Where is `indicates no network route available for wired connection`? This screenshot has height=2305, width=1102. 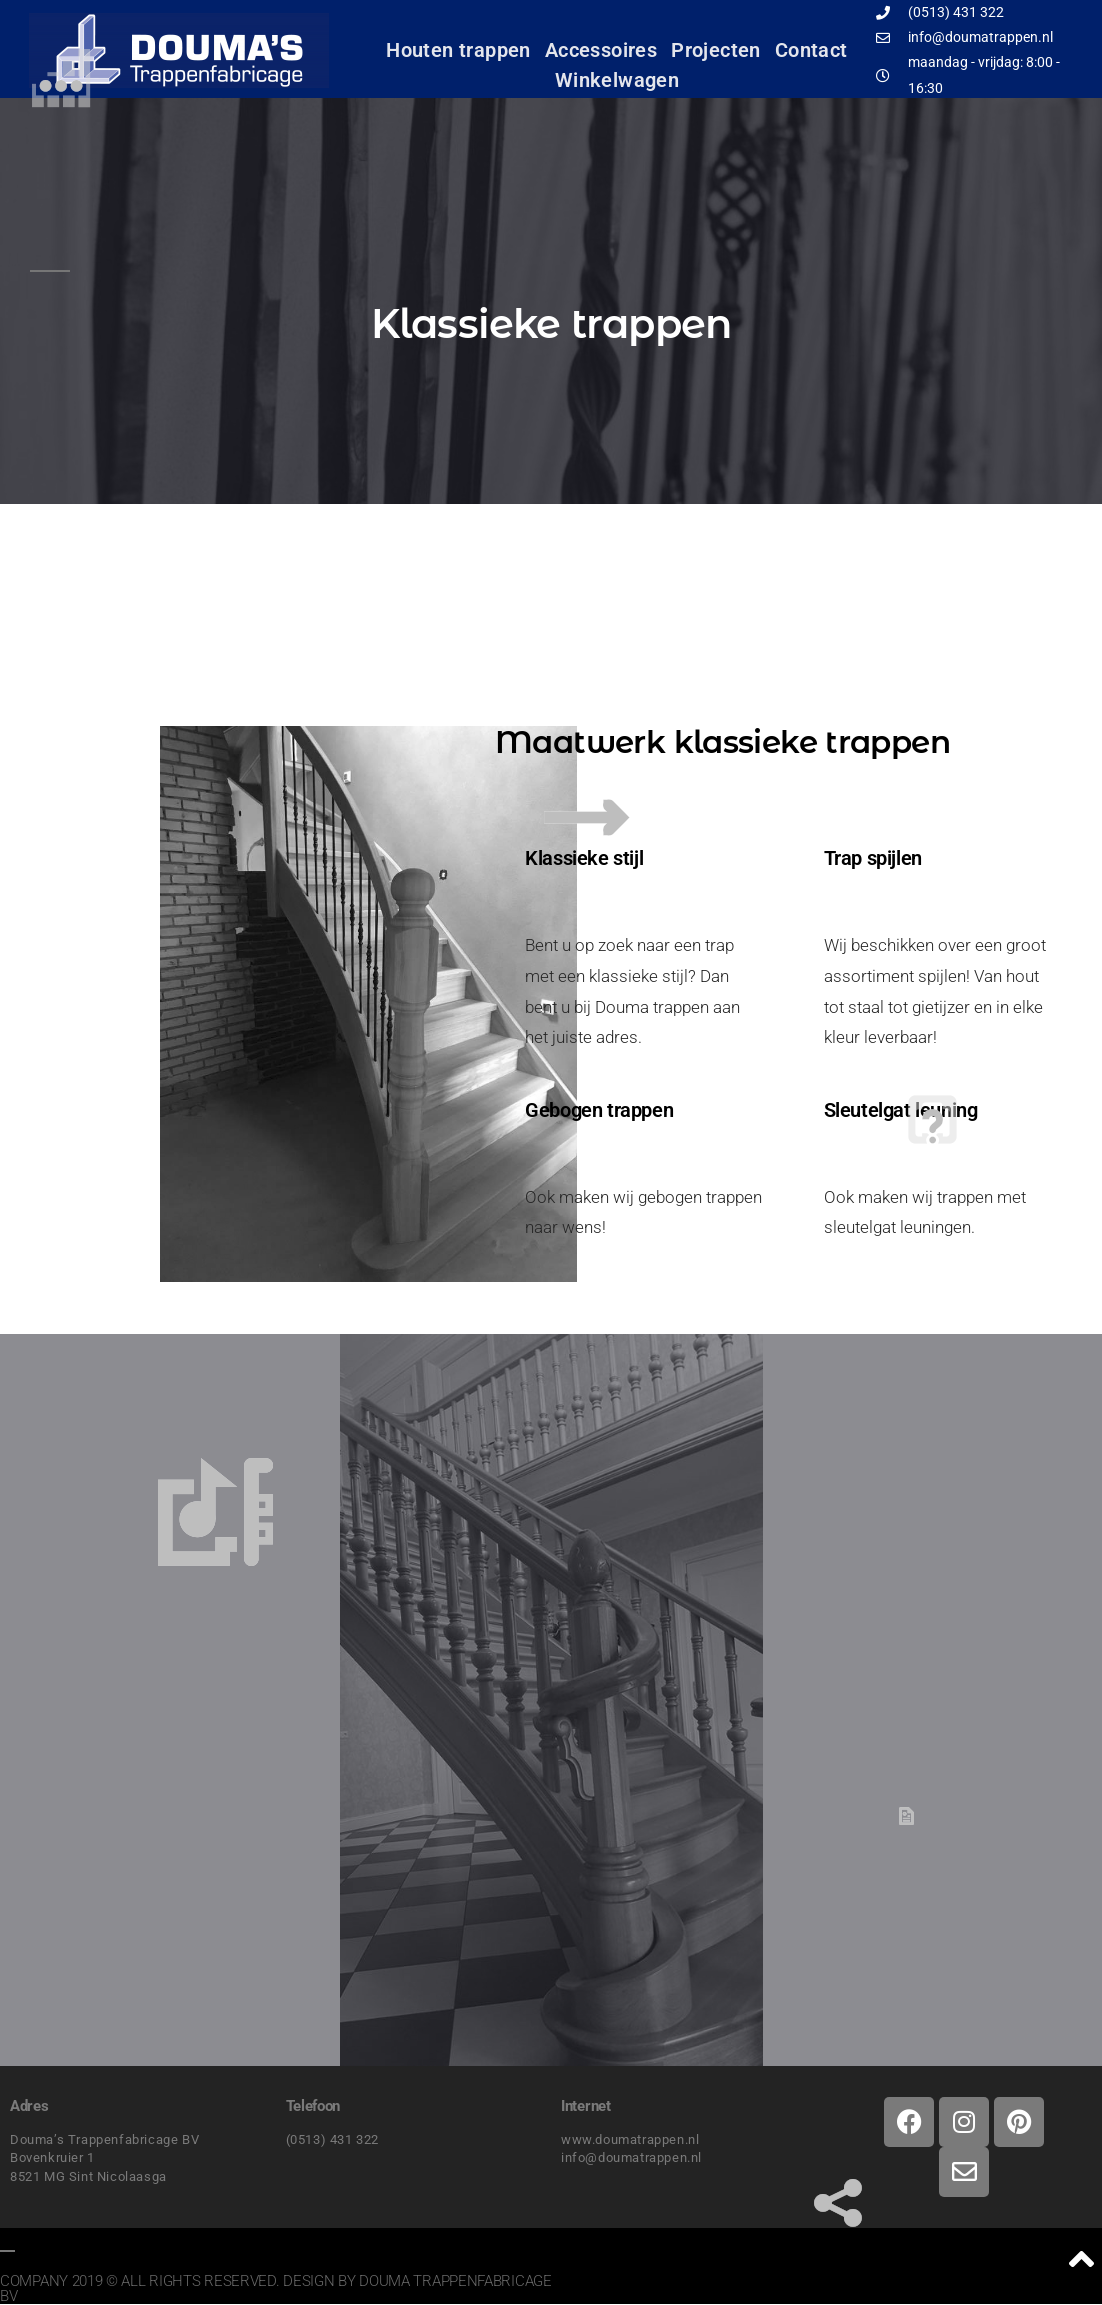
indicates no network route available for wired connection is located at coordinates (932, 1119).